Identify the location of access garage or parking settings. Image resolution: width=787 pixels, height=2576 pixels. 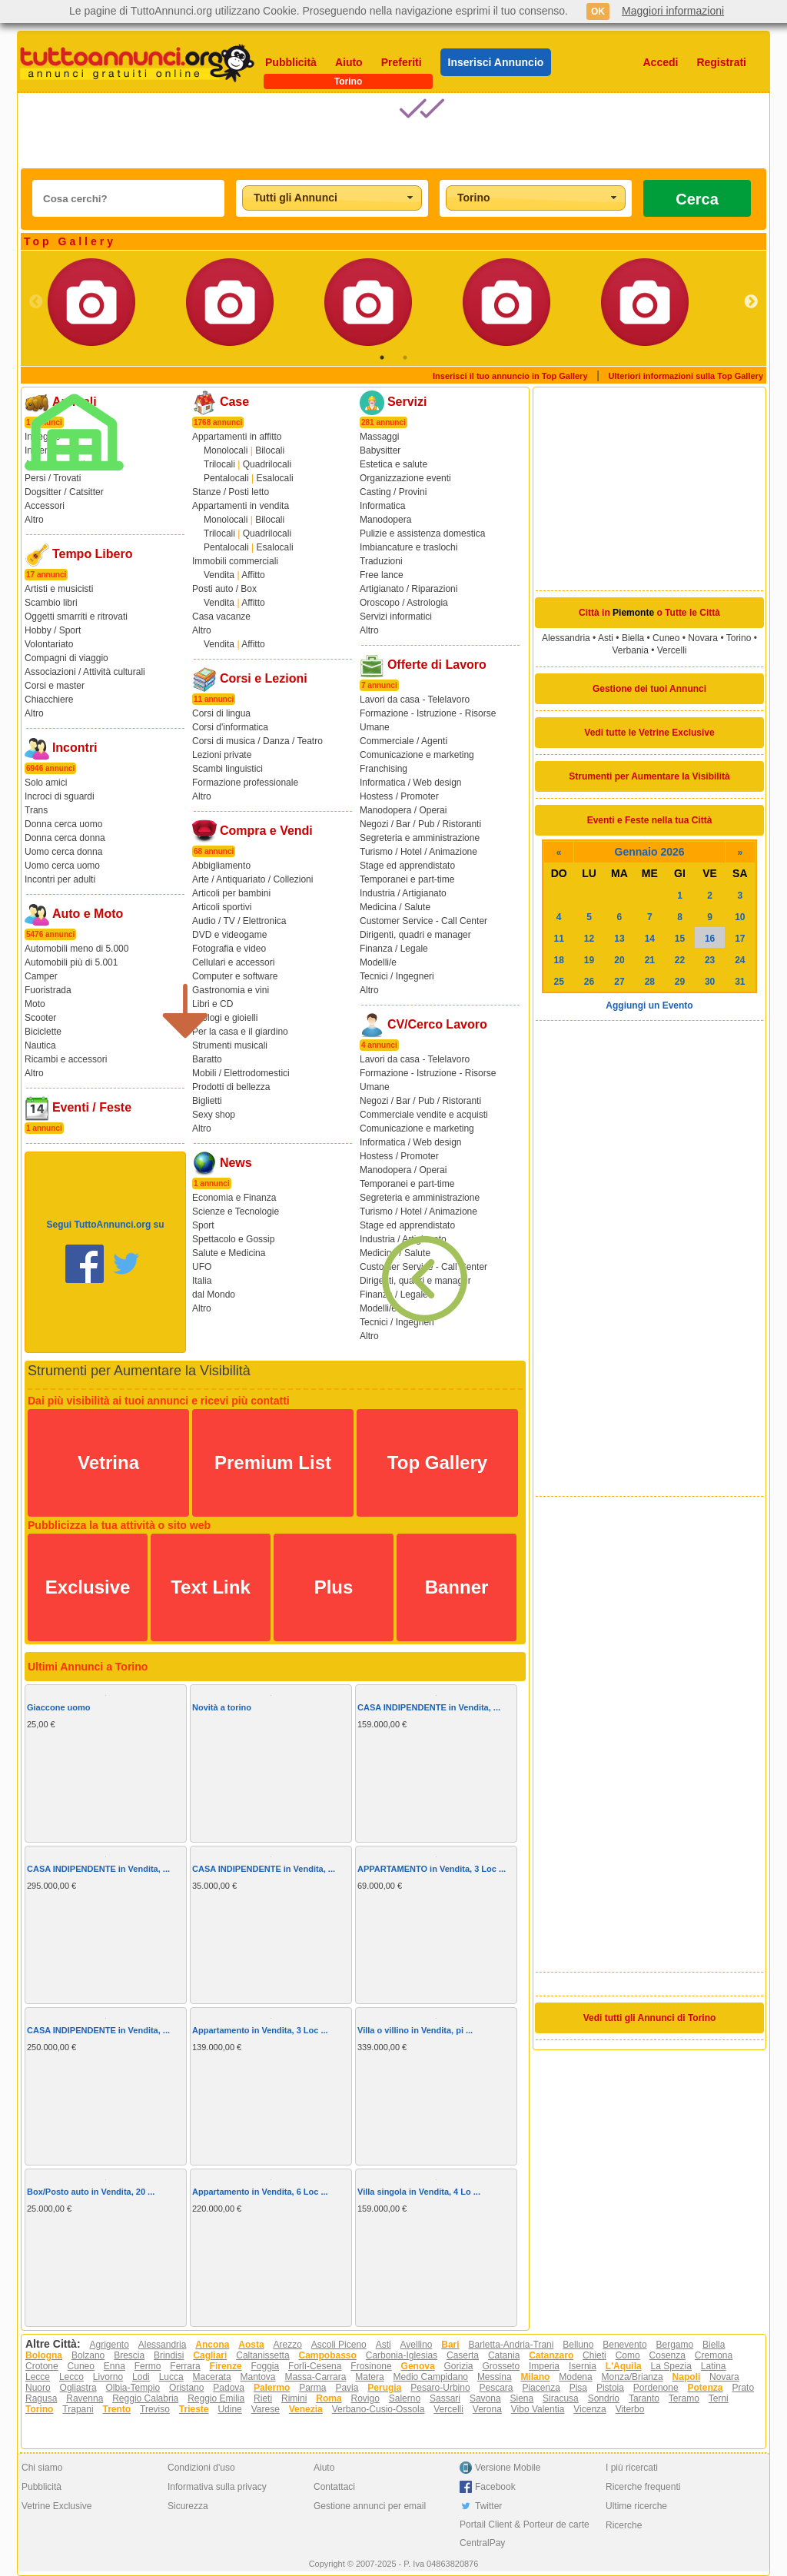
(74, 437).